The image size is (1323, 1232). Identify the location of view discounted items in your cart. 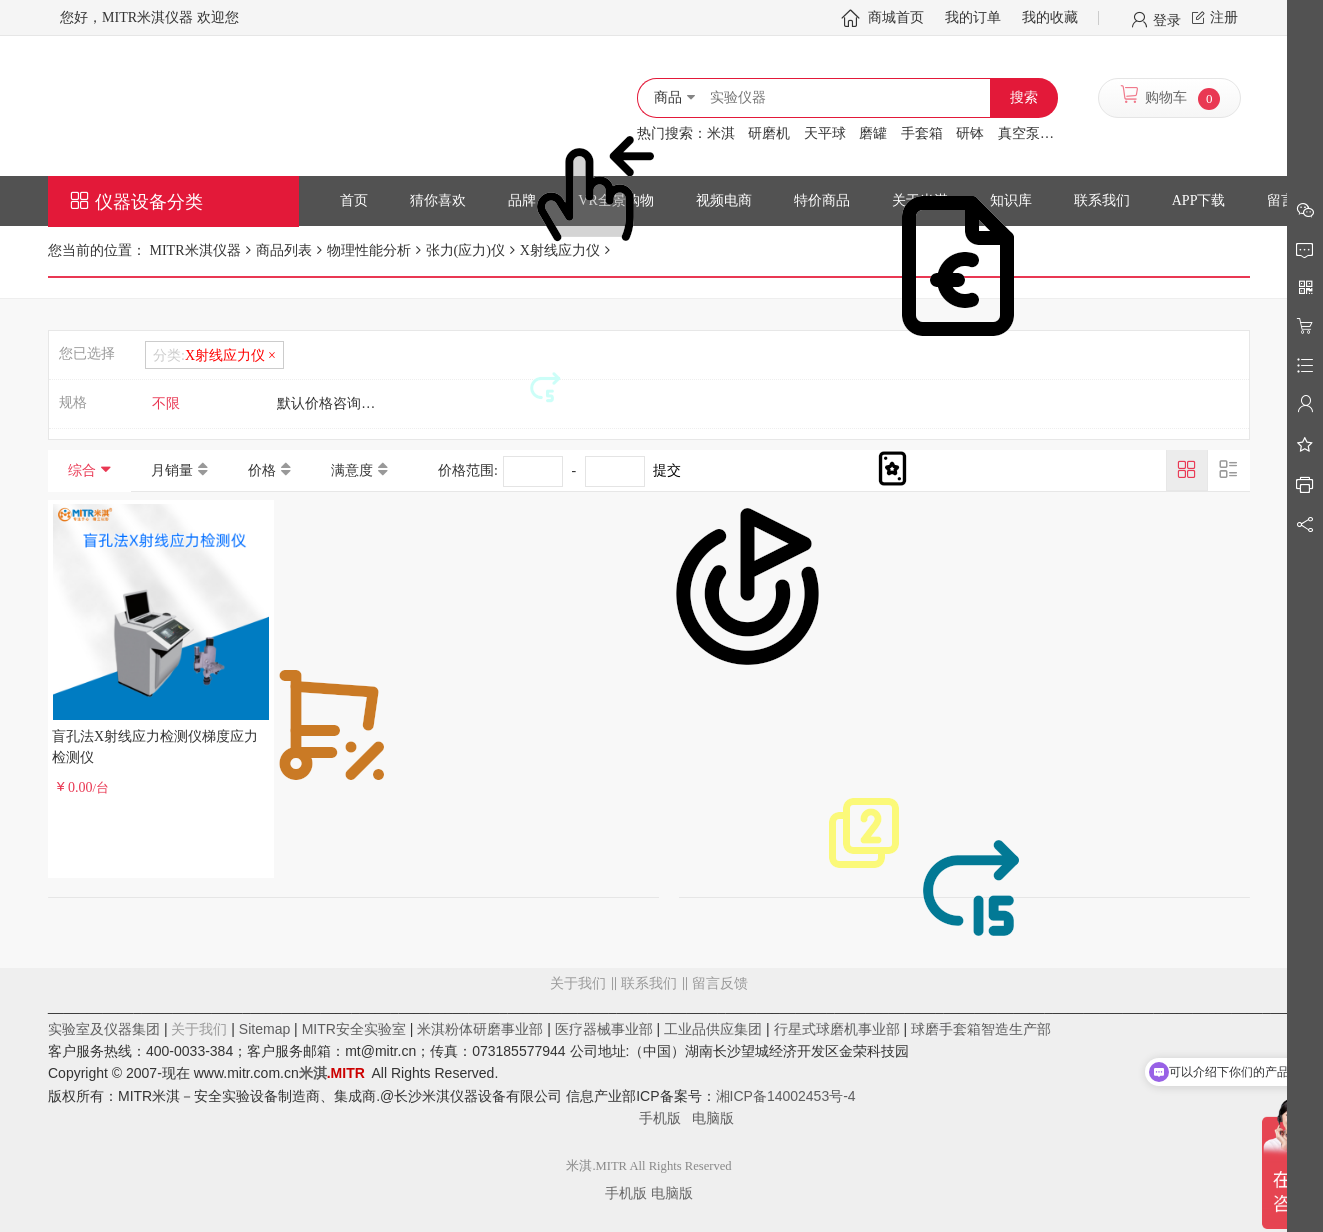
(329, 725).